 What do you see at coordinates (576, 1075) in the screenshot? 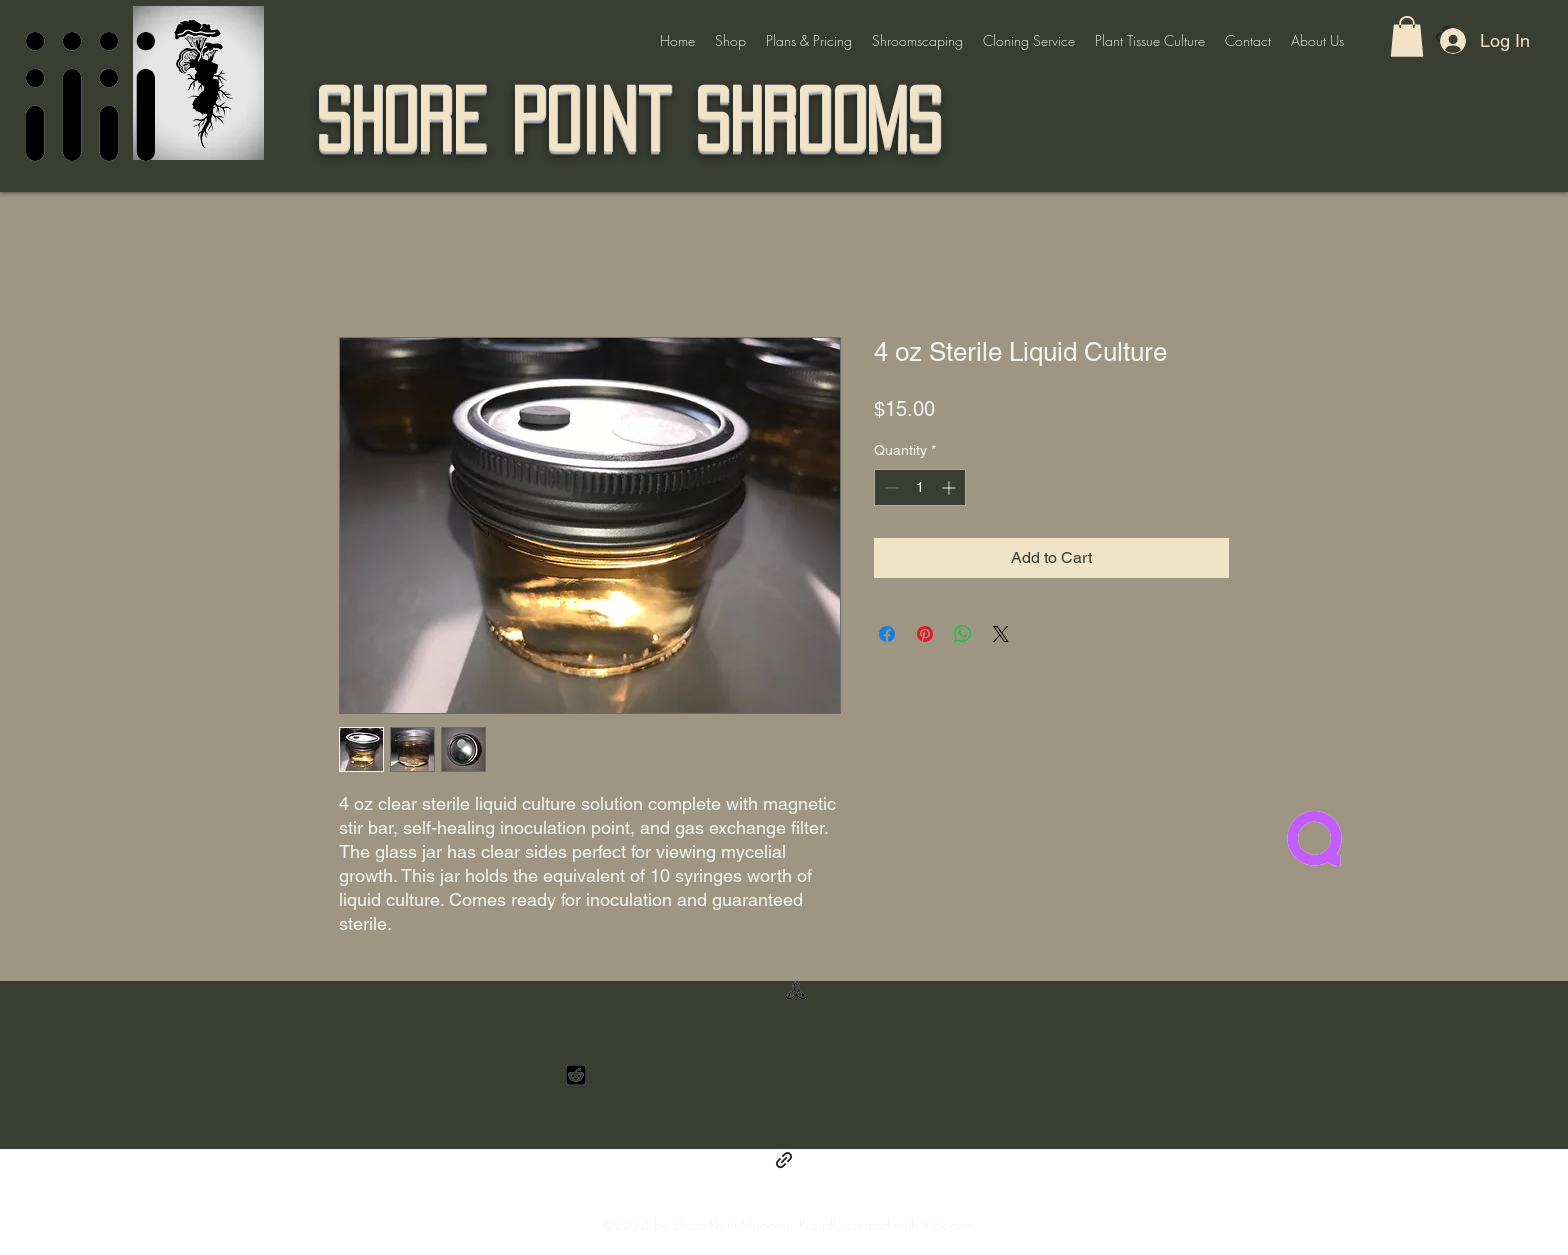
I see `open Reddit app` at bounding box center [576, 1075].